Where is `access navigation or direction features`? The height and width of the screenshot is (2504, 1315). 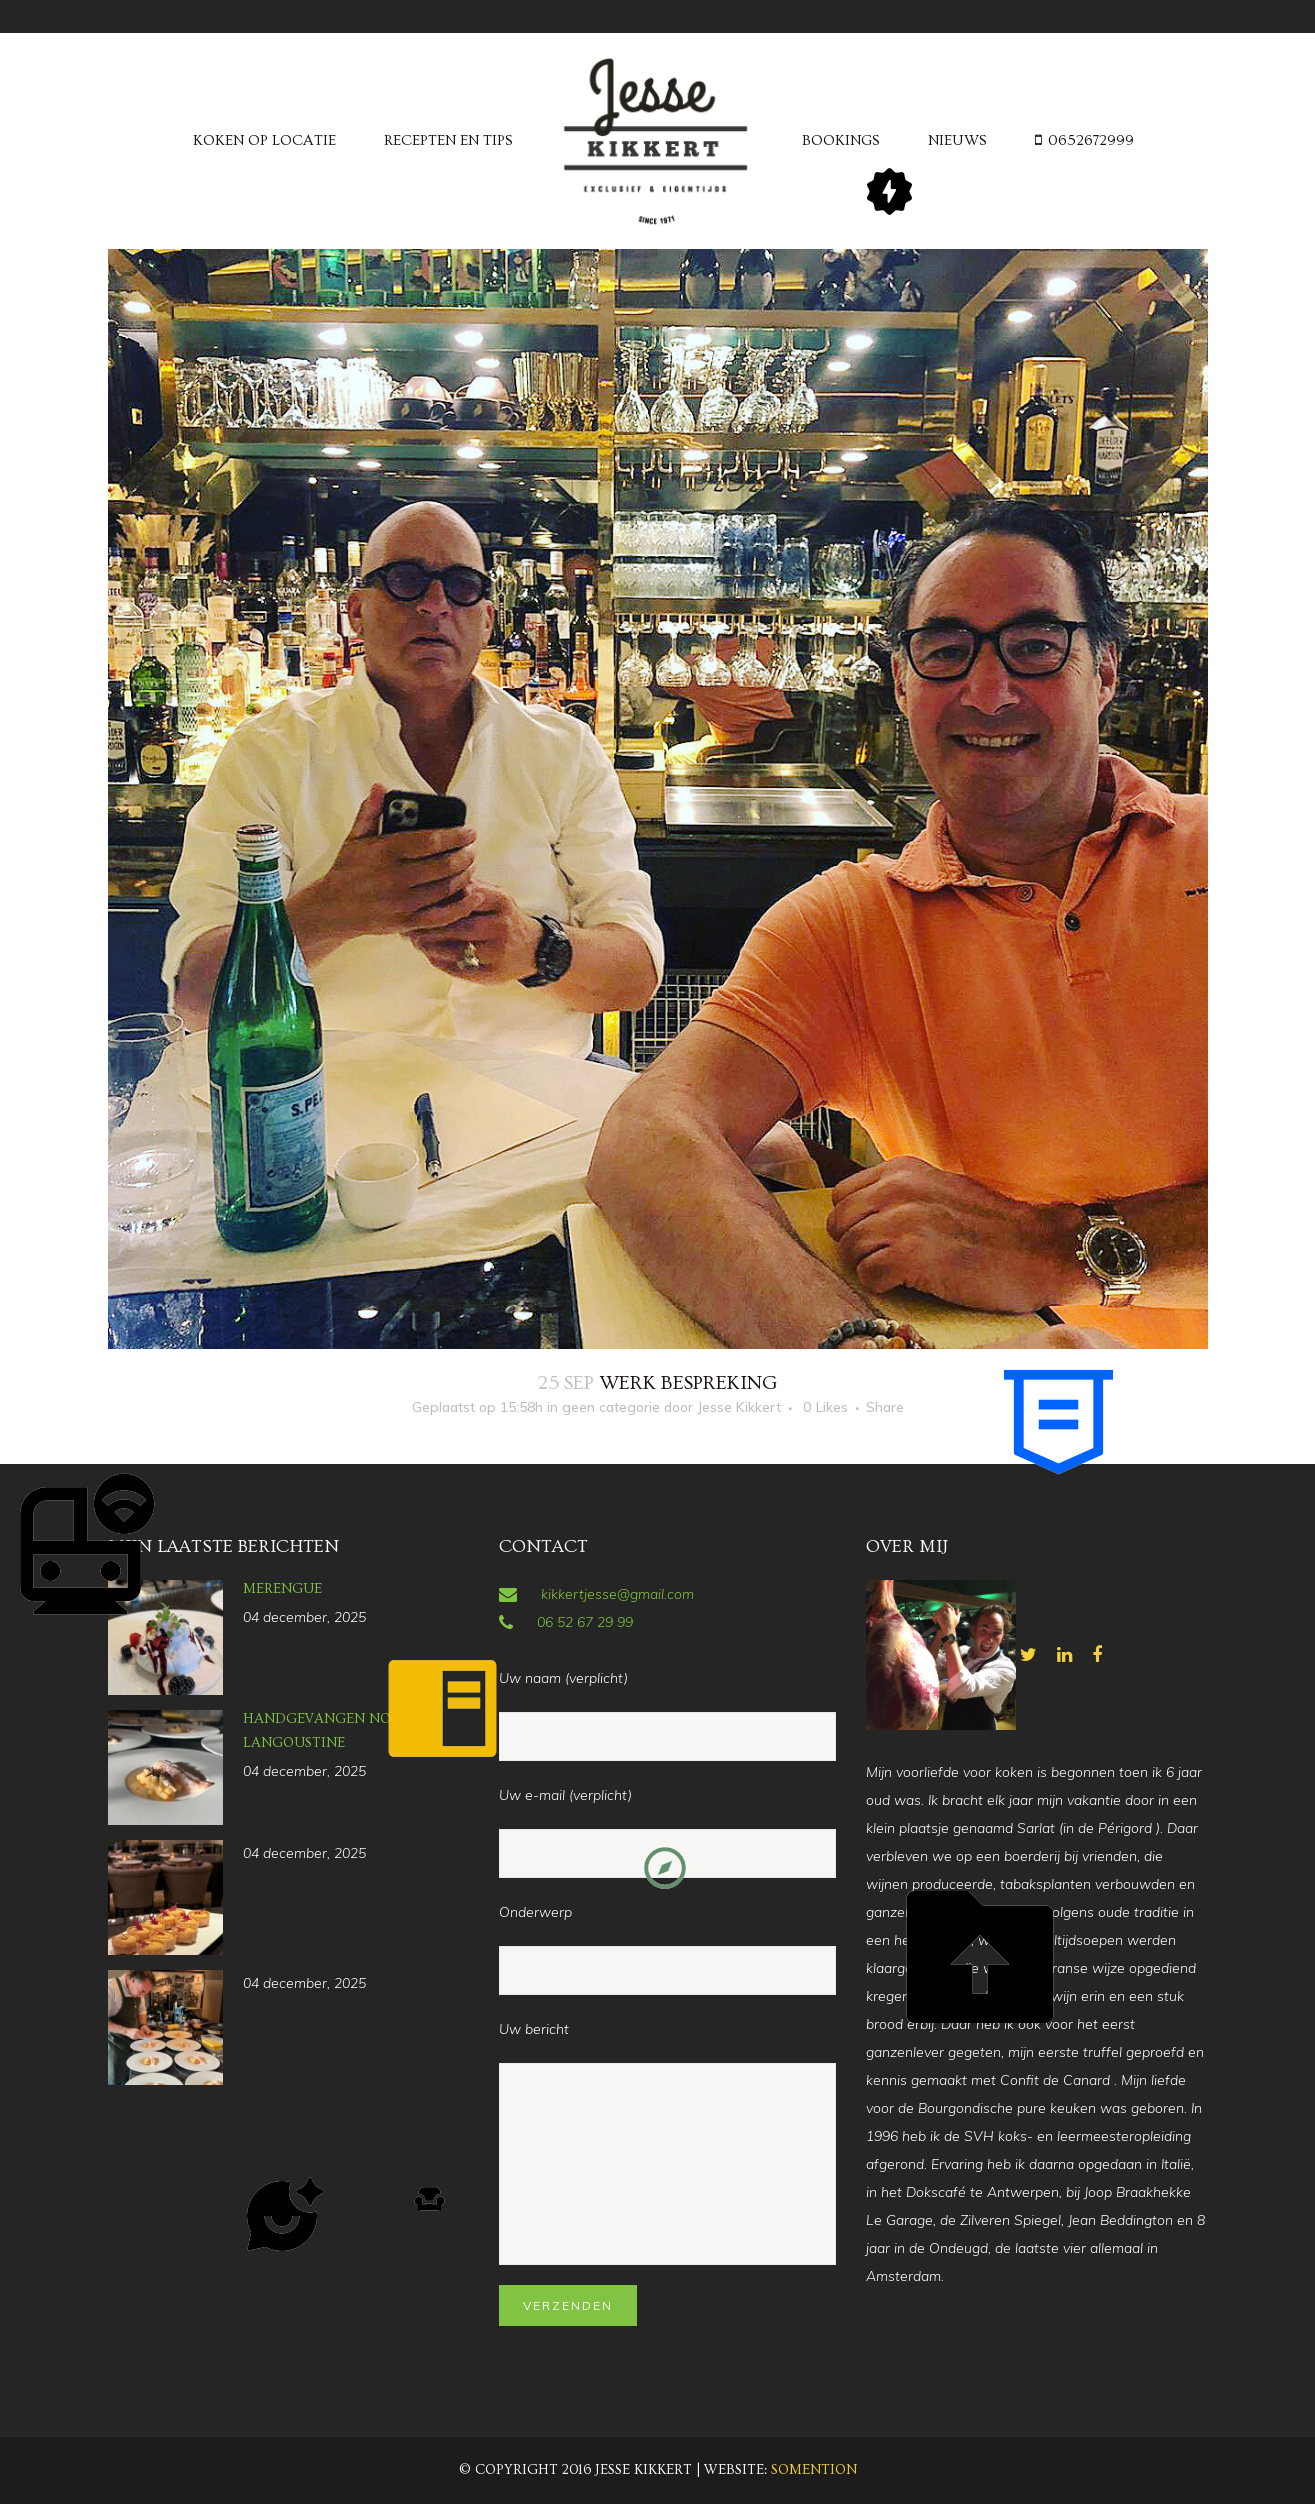 access navigation or direction features is located at coordinates (665, 1868).